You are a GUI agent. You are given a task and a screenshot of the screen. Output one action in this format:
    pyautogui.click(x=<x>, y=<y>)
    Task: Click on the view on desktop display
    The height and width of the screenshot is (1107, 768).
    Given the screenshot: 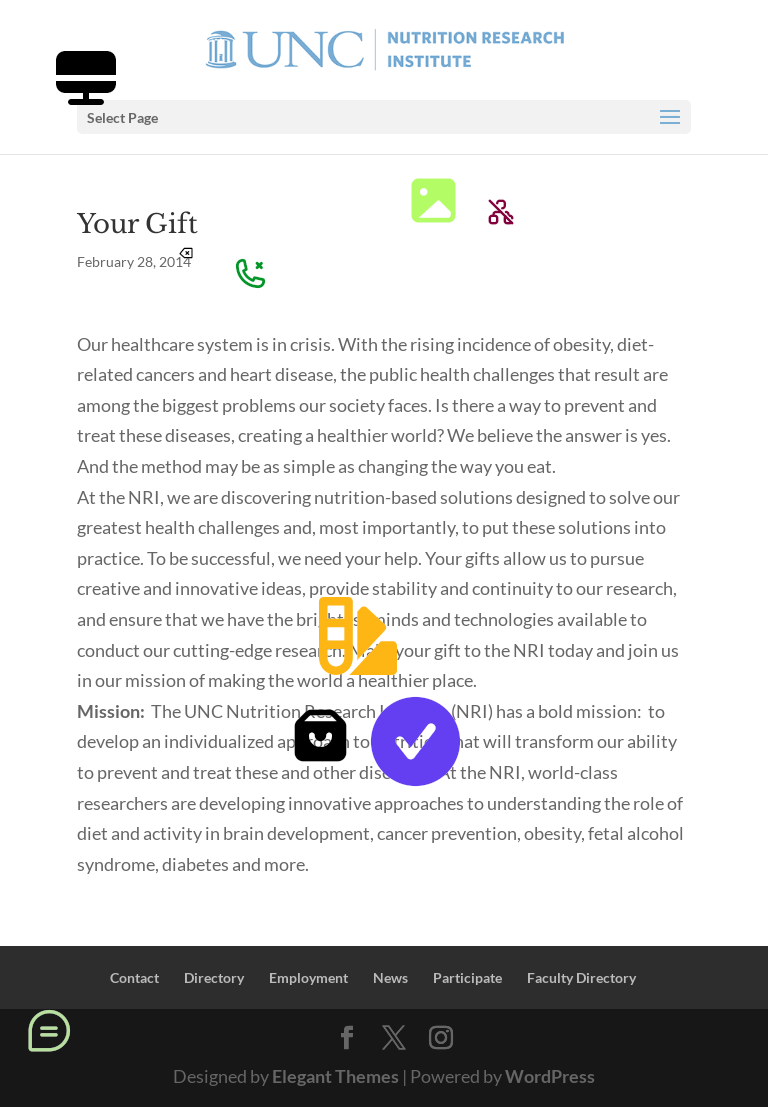 What is the action you would take?
    pyautogui.click(x=86, y=78)
    